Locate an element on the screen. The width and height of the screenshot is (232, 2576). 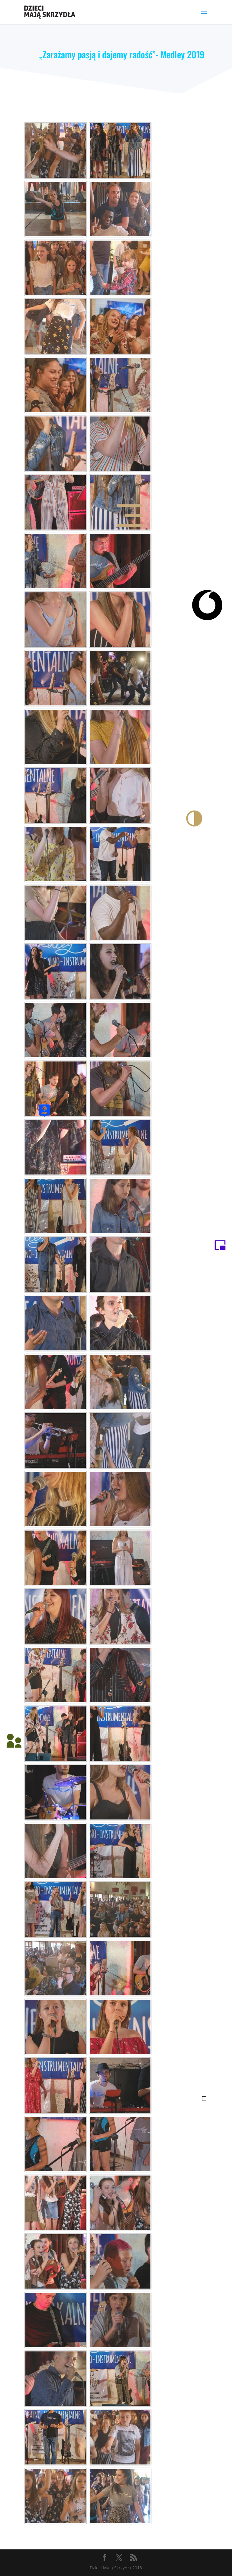
view parent account or guardian profile is located at coordinates (14, 1741).